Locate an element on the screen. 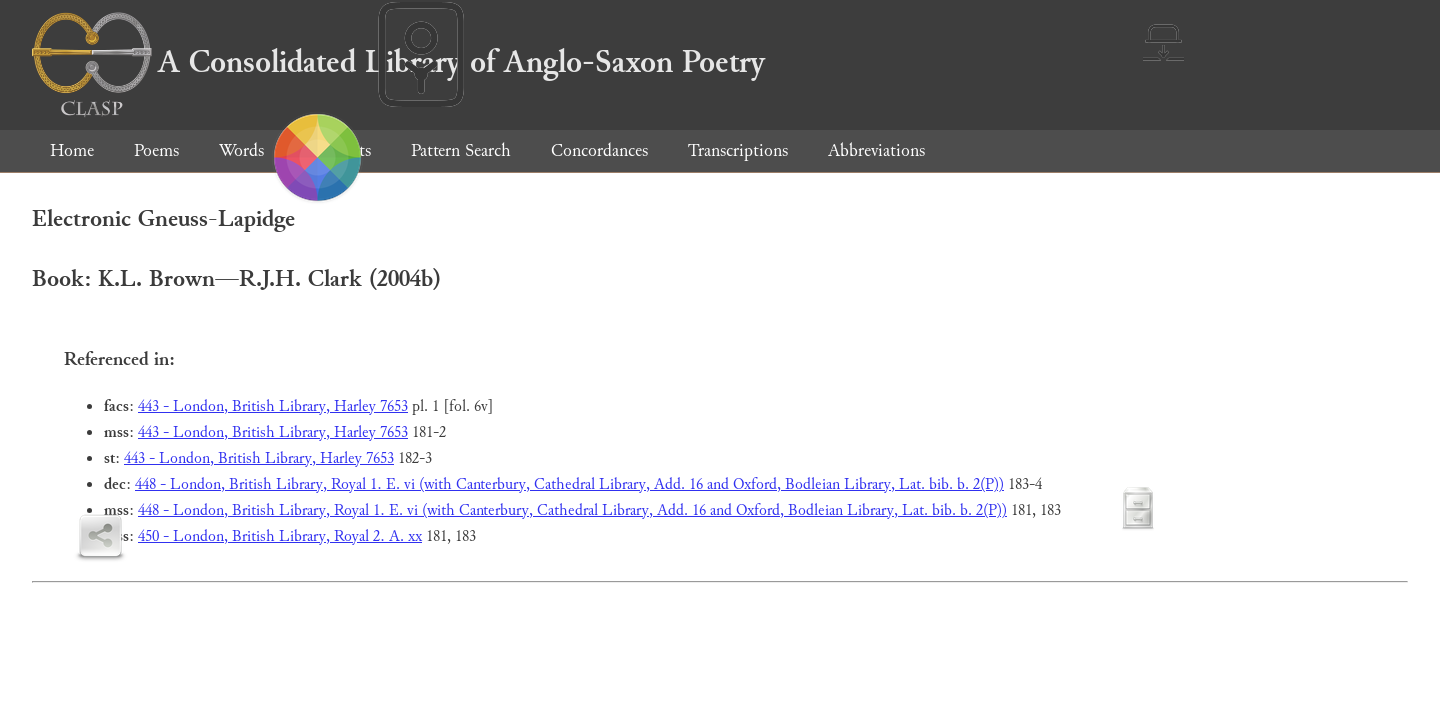 This screenshot has height=720, width=1440. minimize window to dock is located at coordinates (1163, 42).